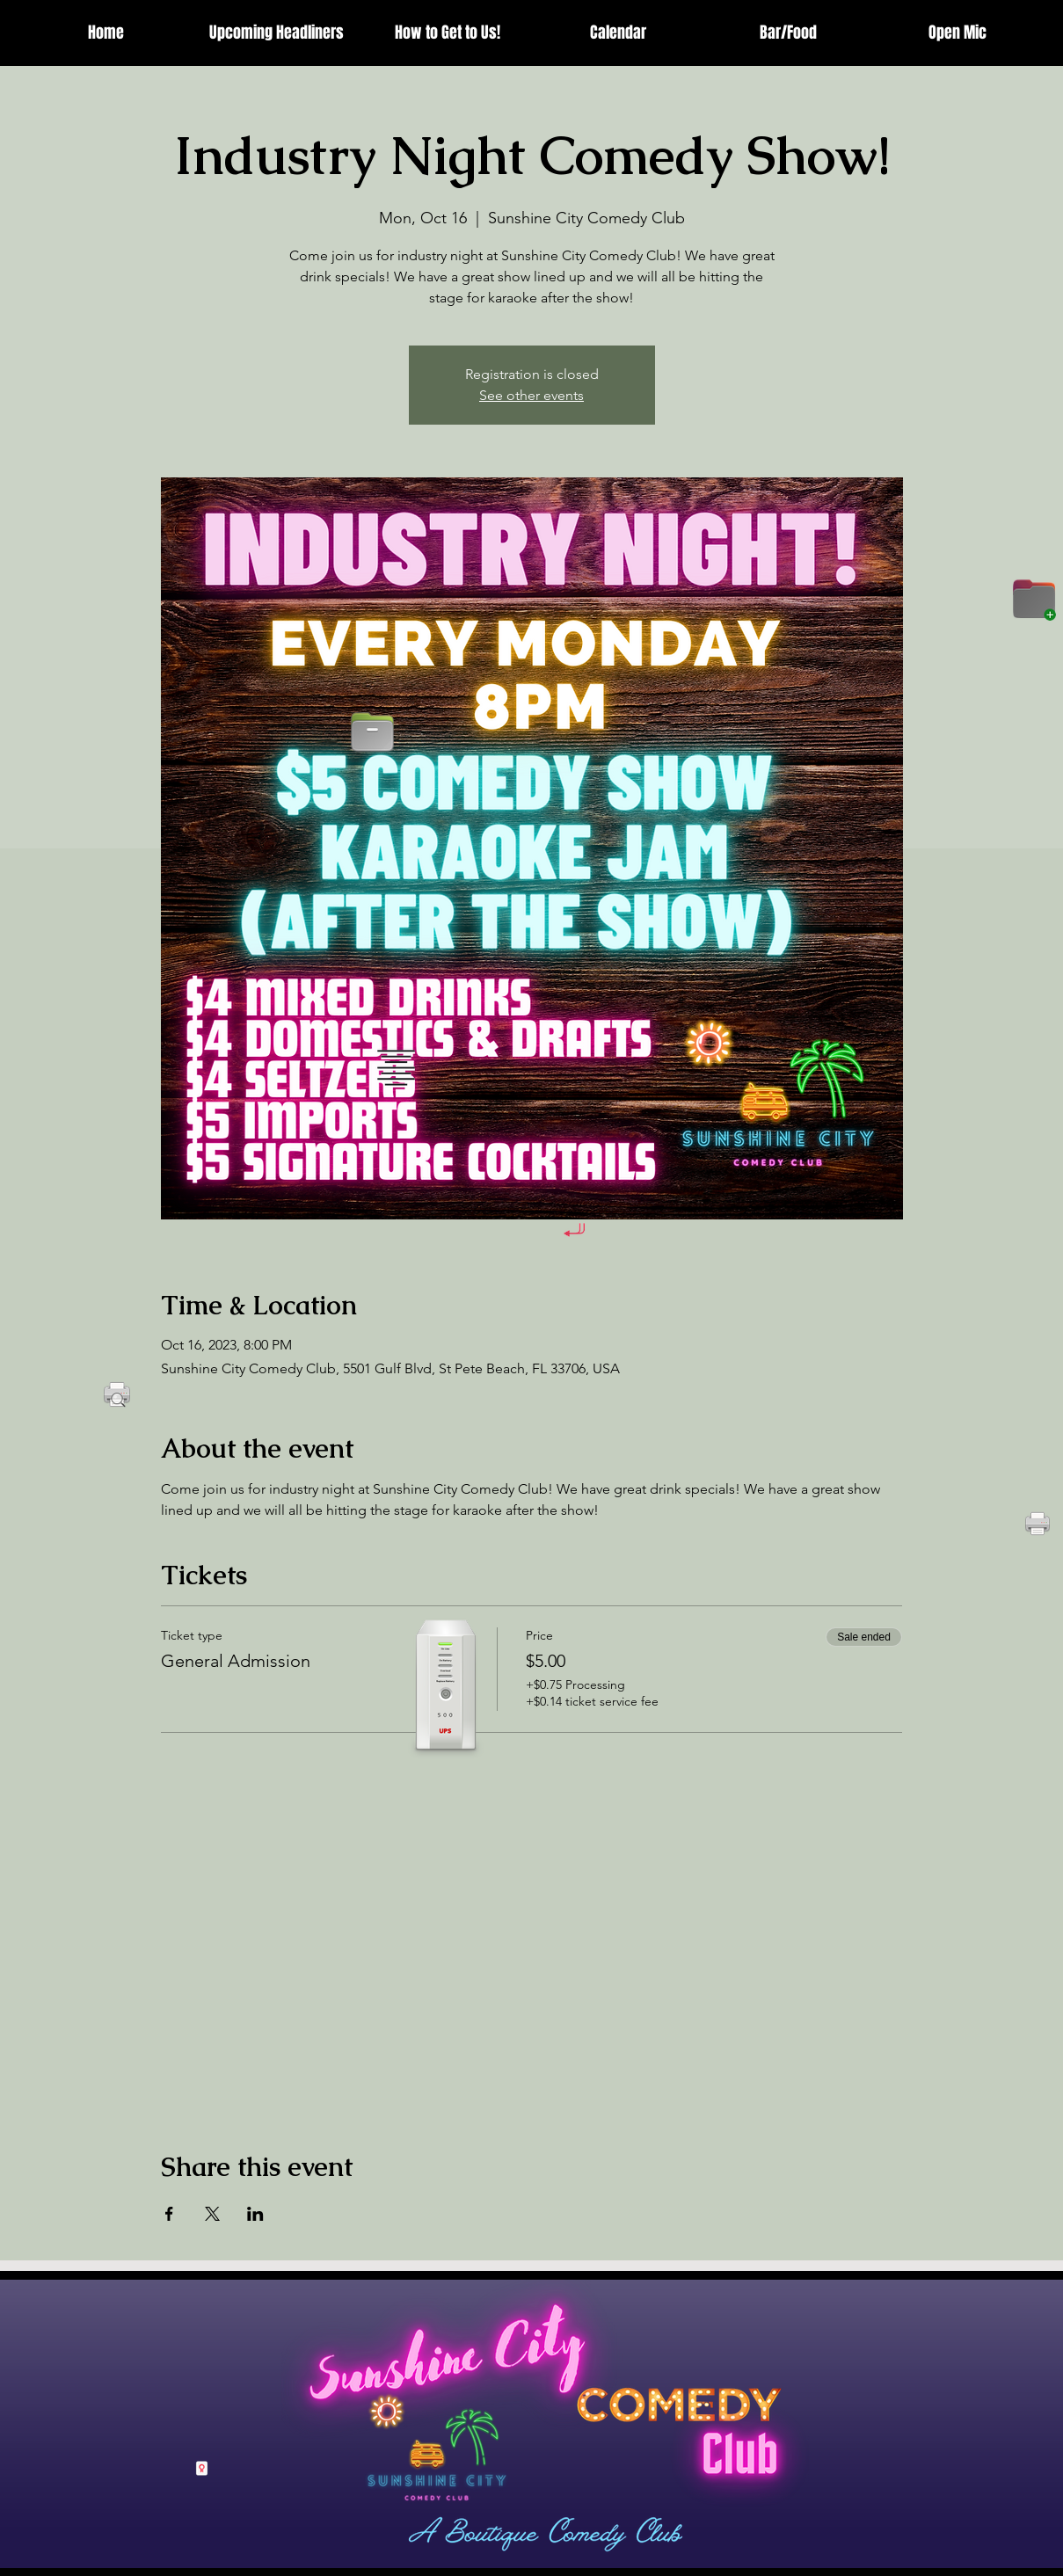  What do you see at coordinates (446, 1687) in the screenshot?
I see `indicates UPS battery backup device connected` at bounding box center [446, 1687].